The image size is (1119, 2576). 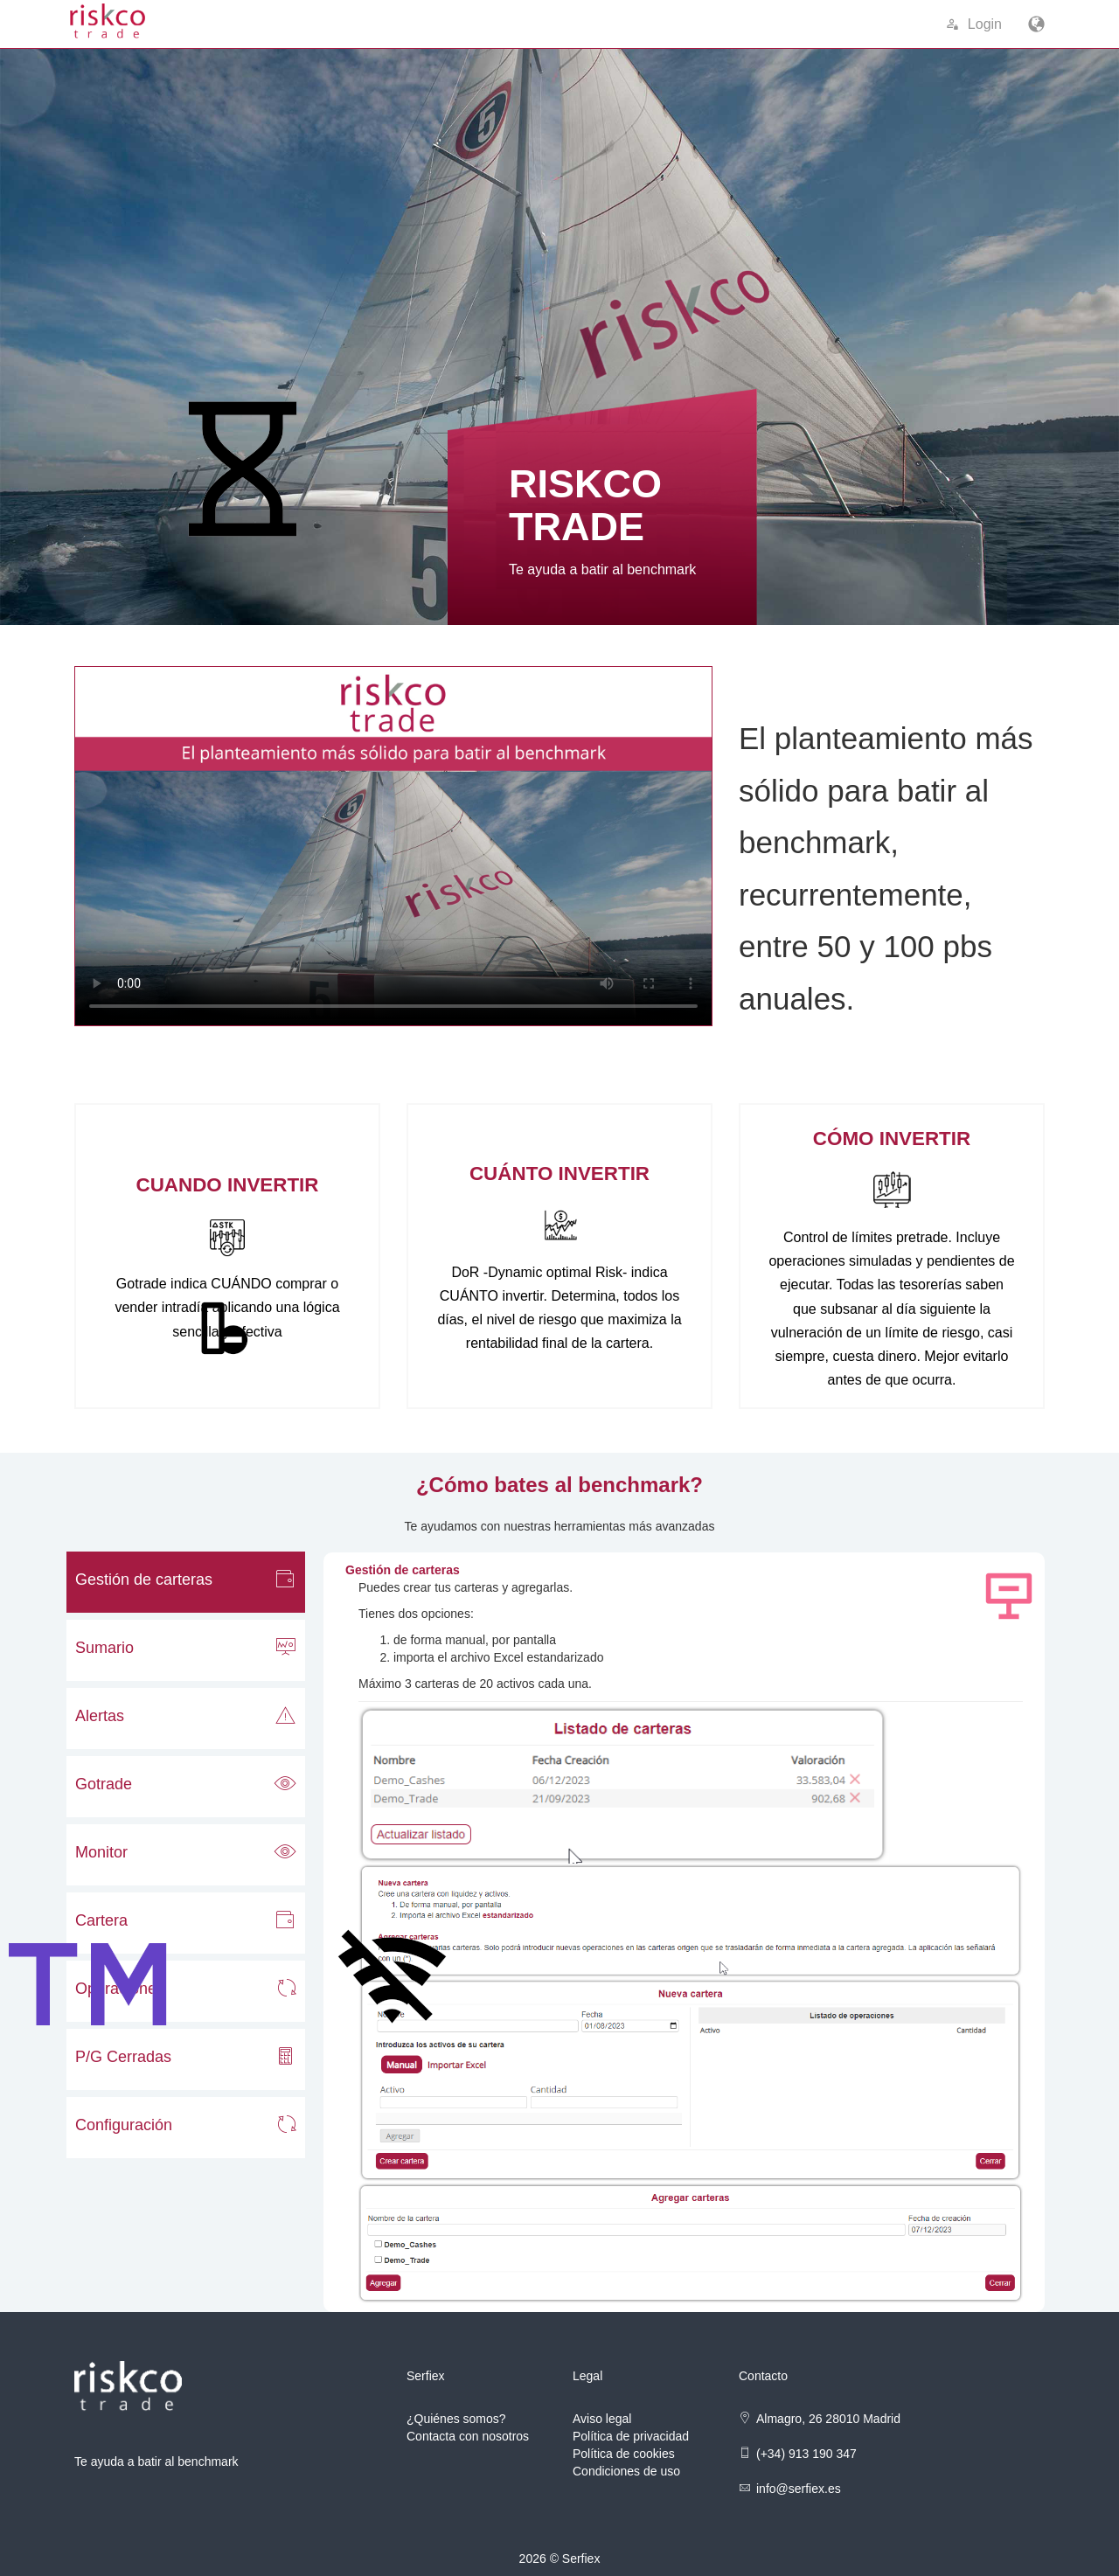 What do you see at coordinates (392, 1980) in the screenshot?
I see `indicates no wifi connection available` at bounding box center [392, 1980].